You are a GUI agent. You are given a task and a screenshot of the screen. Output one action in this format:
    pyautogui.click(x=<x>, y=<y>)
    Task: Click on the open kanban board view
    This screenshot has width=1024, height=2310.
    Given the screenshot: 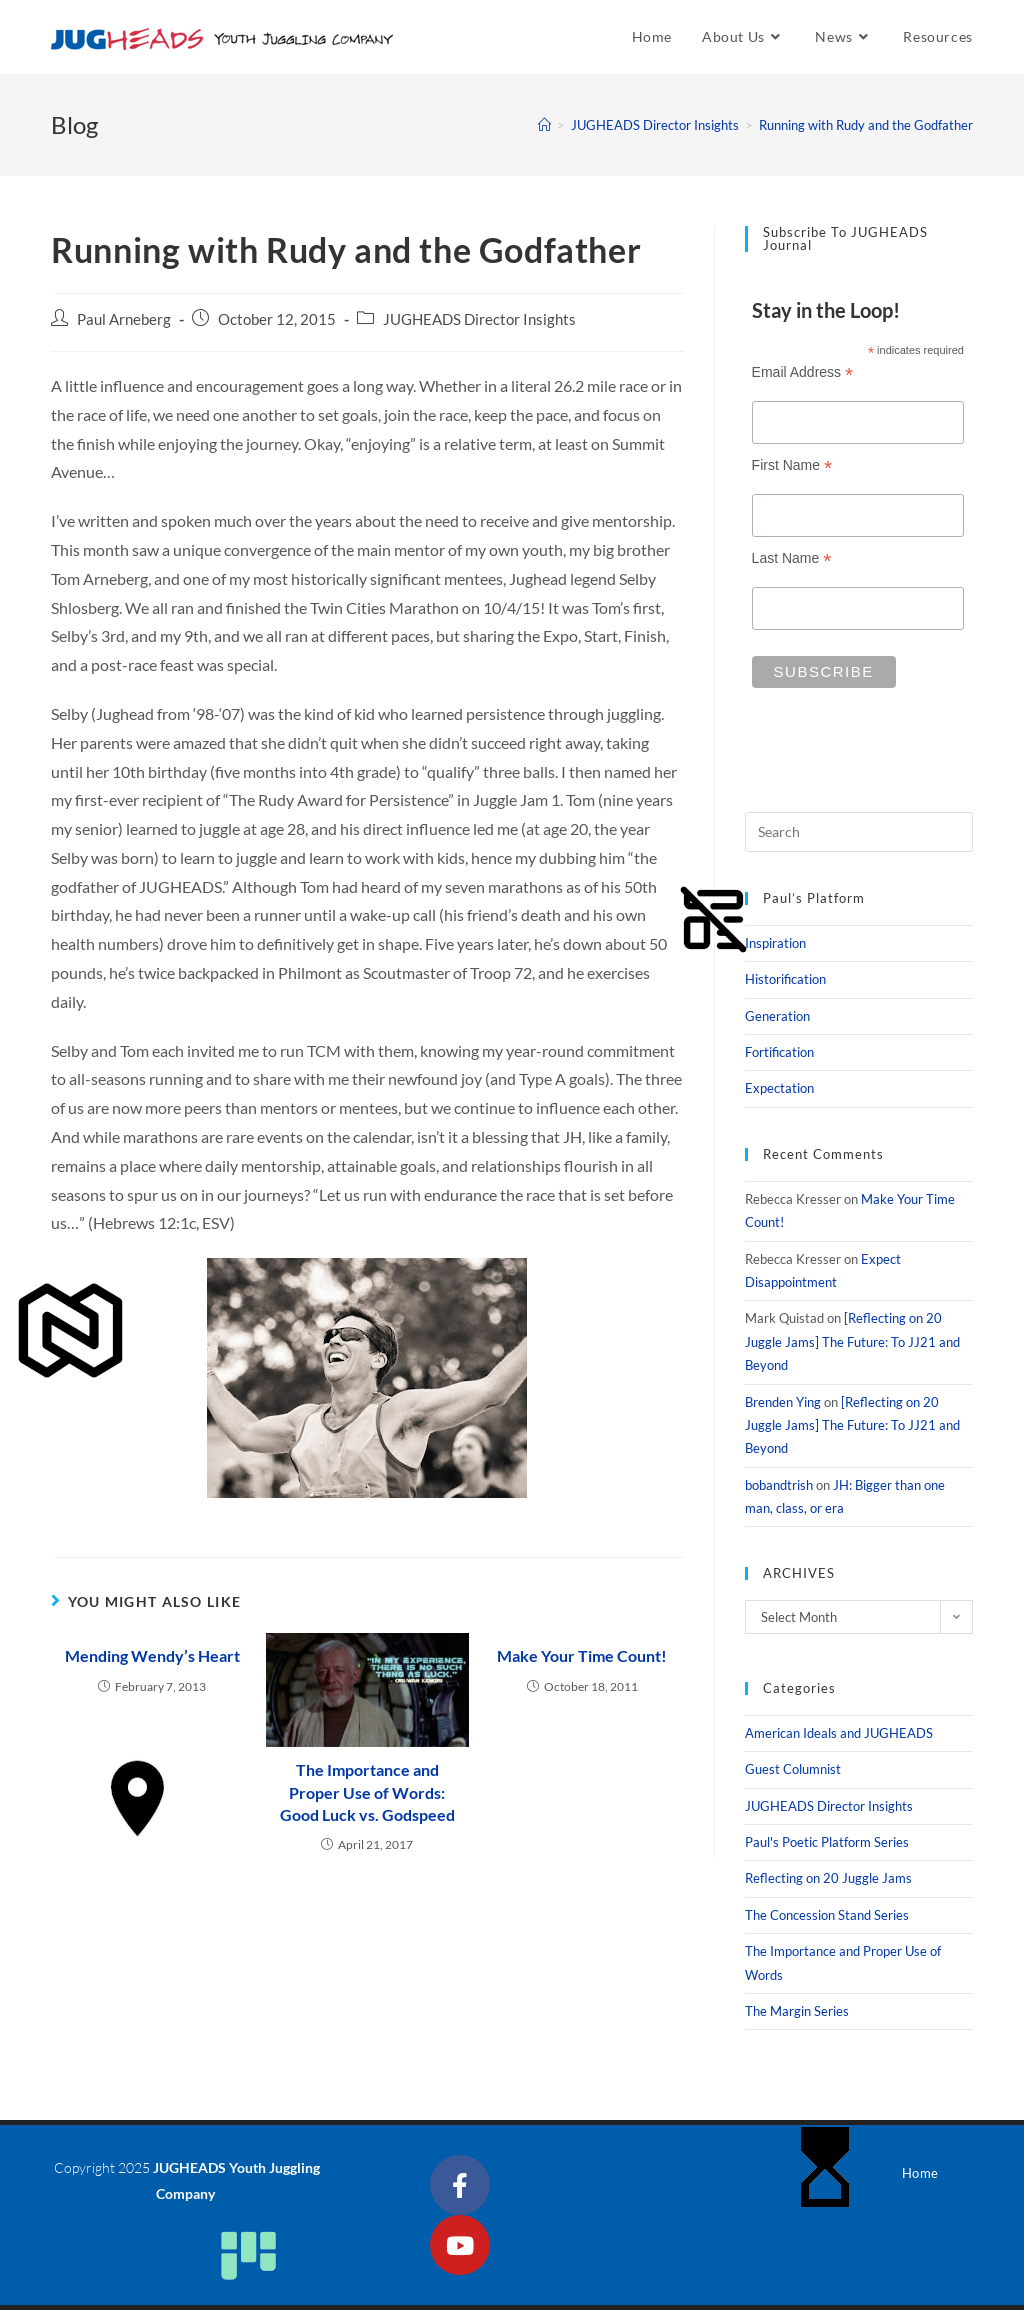 What is the action you would take?
    pyautogui.click(x=247, y=2253)
    